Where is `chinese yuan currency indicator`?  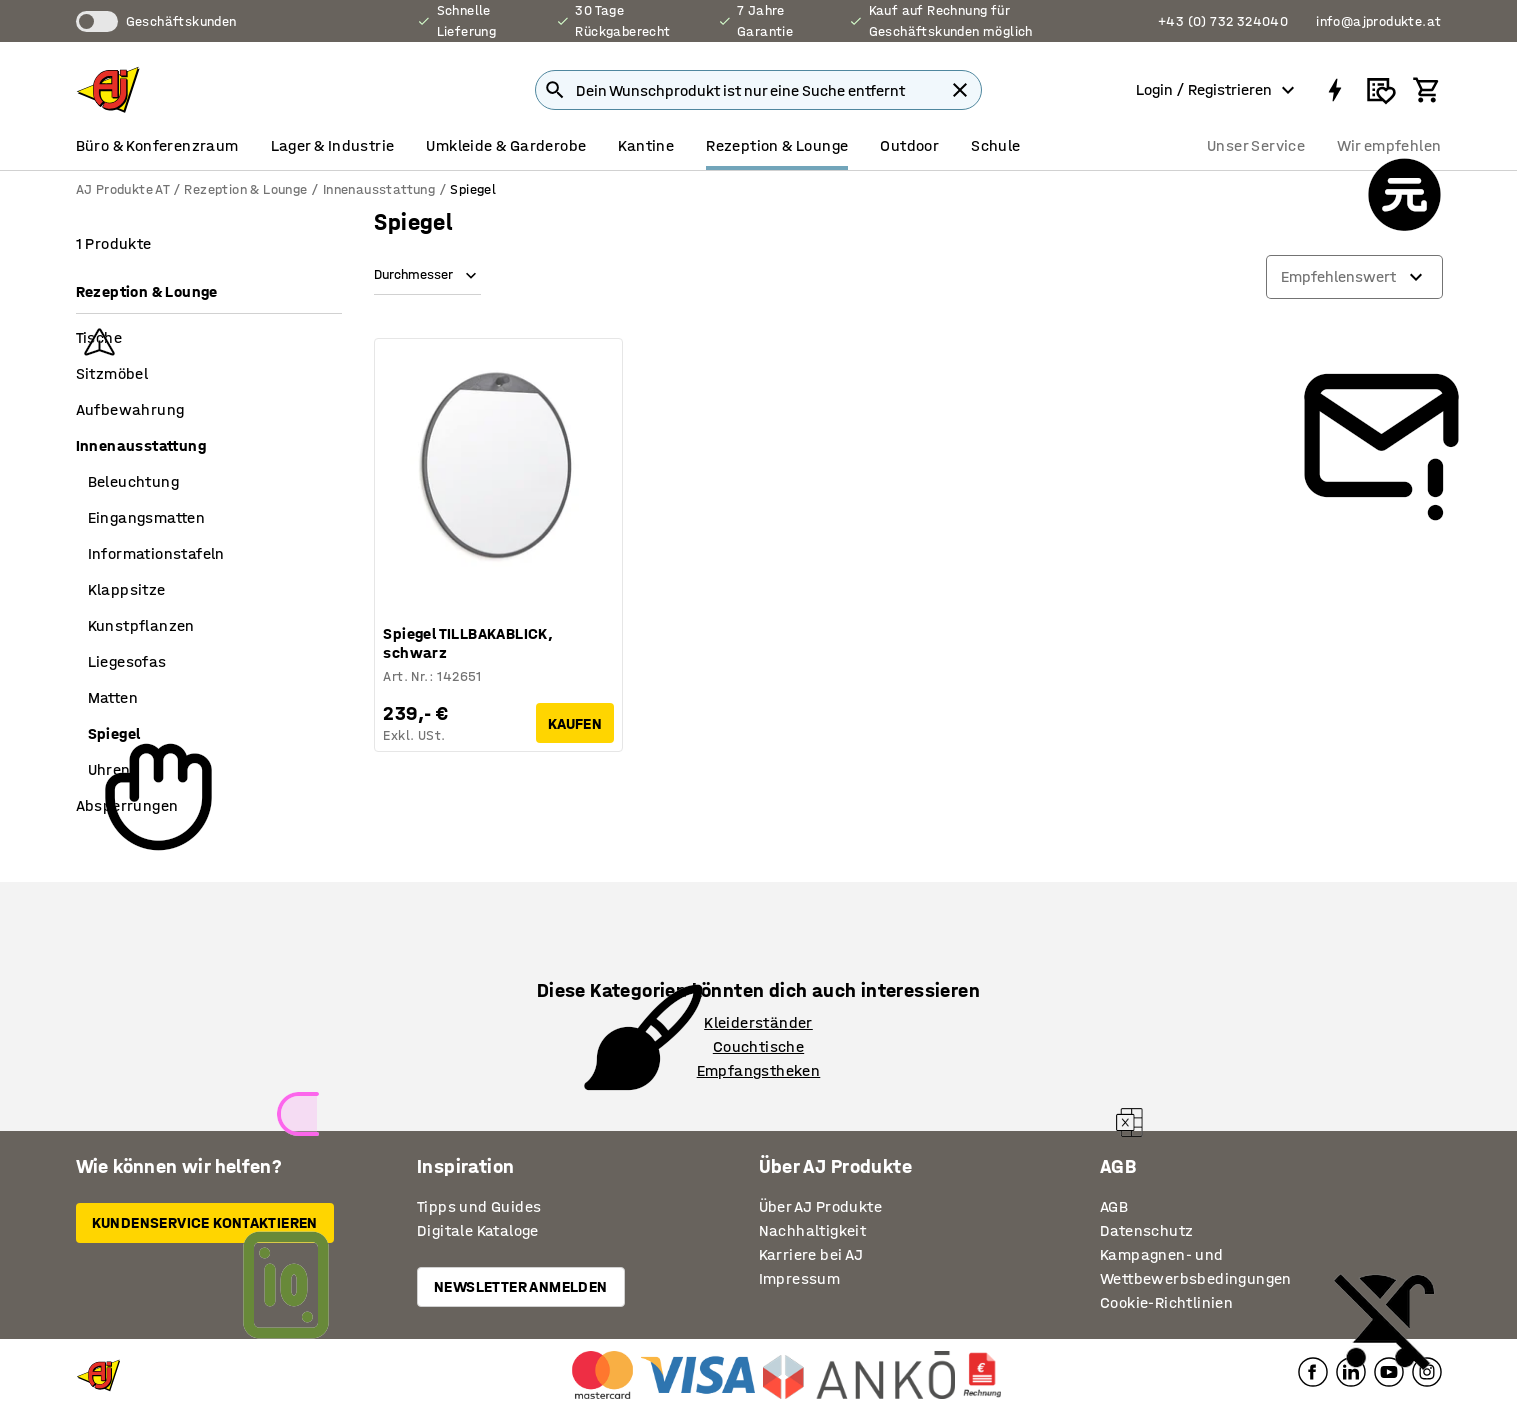 chinese yuan currency indicator is located at coordinates (1404, 197).